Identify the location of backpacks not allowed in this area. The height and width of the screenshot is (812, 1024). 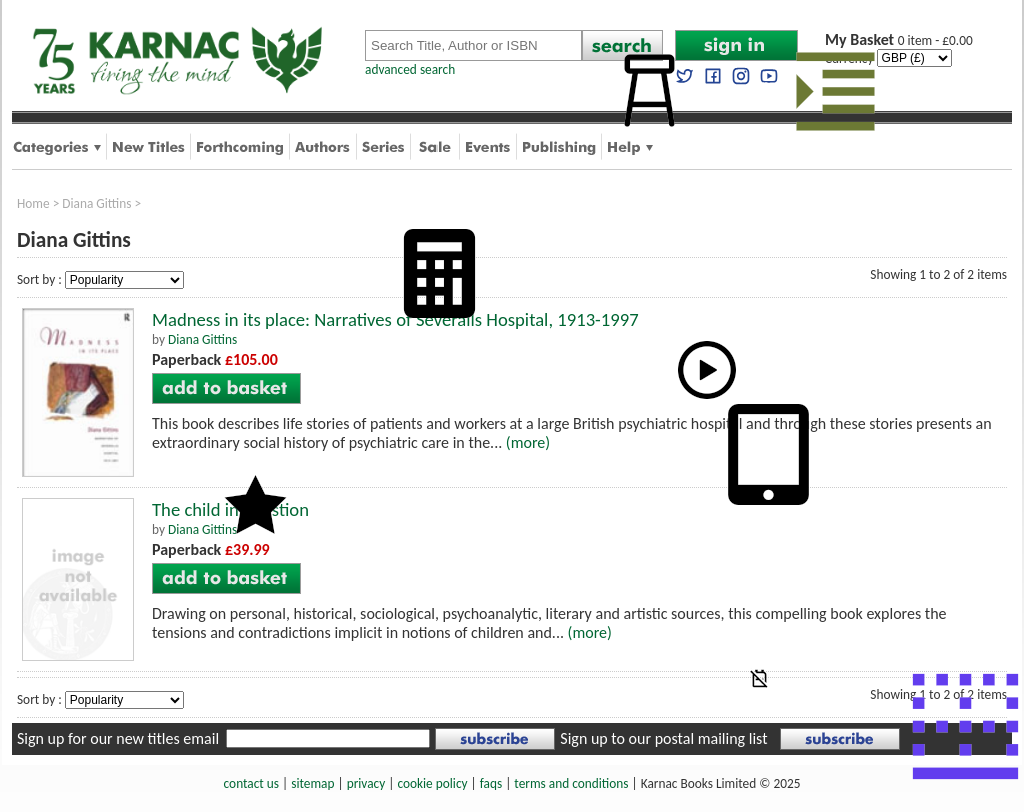
(759, 678).